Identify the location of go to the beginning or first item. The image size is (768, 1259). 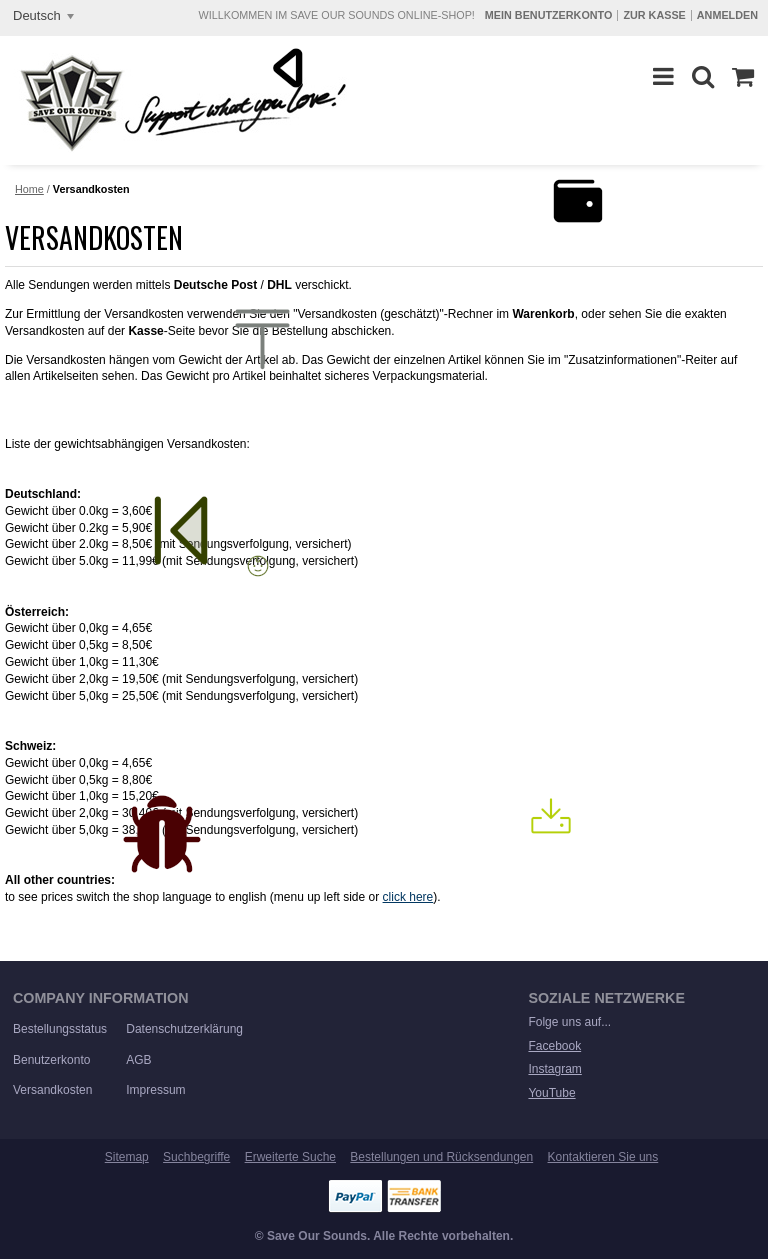
(179, 530).